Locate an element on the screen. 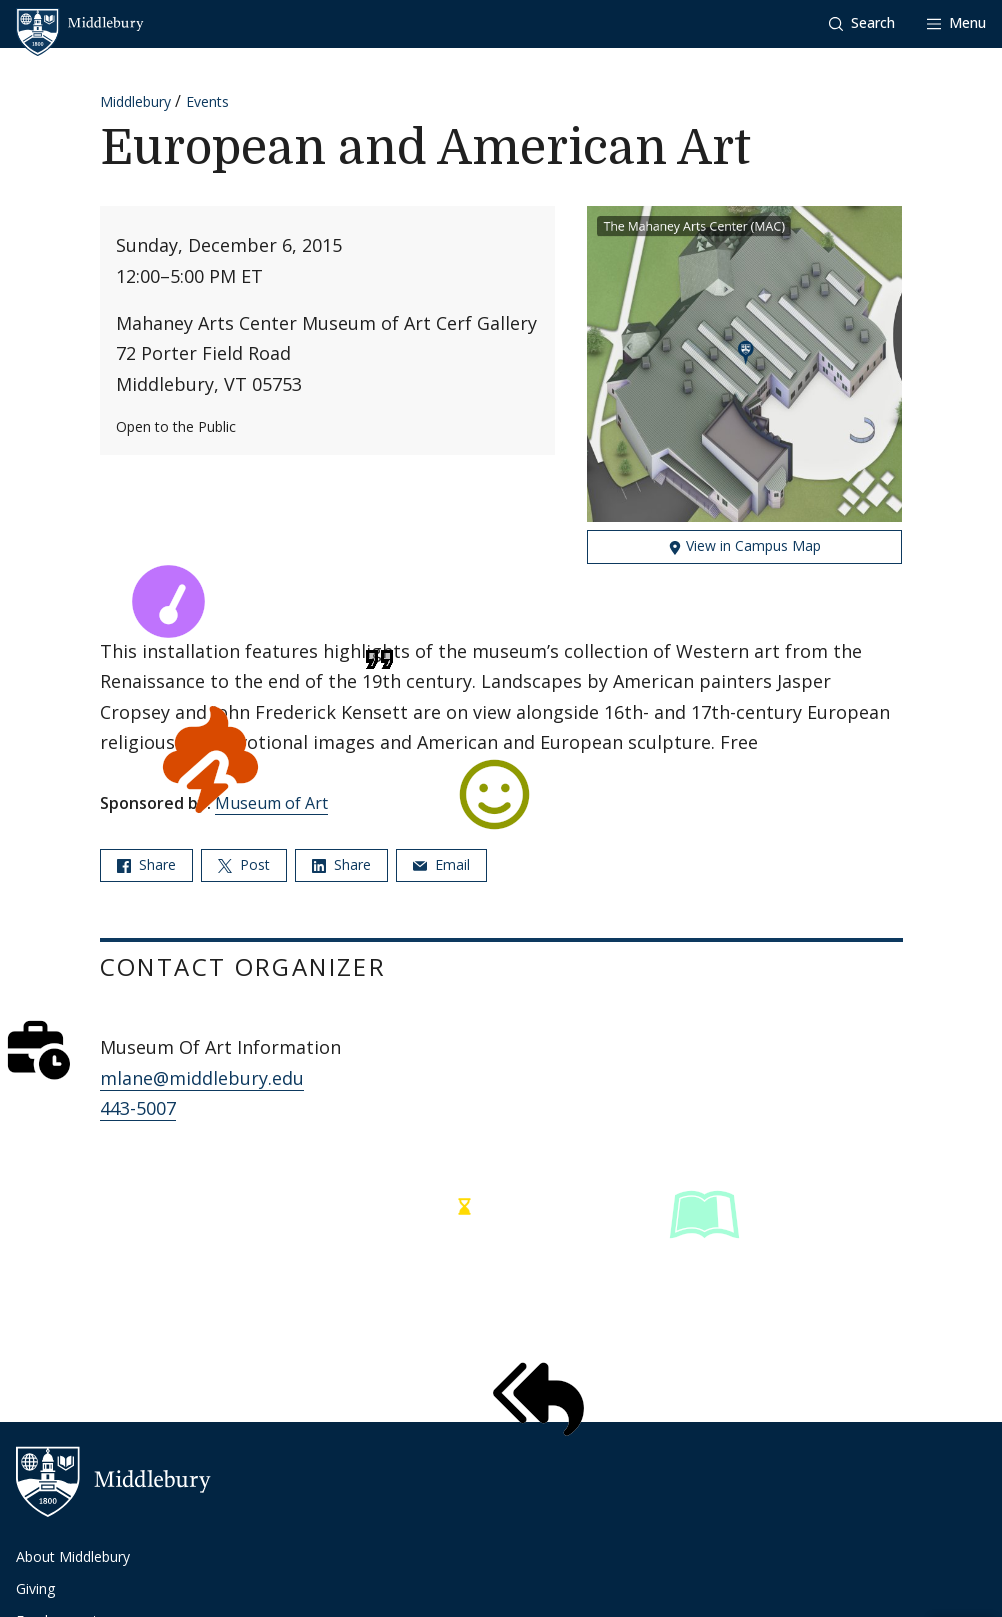  leanpub publishing platform logo is located at coordinates (704, 1214).